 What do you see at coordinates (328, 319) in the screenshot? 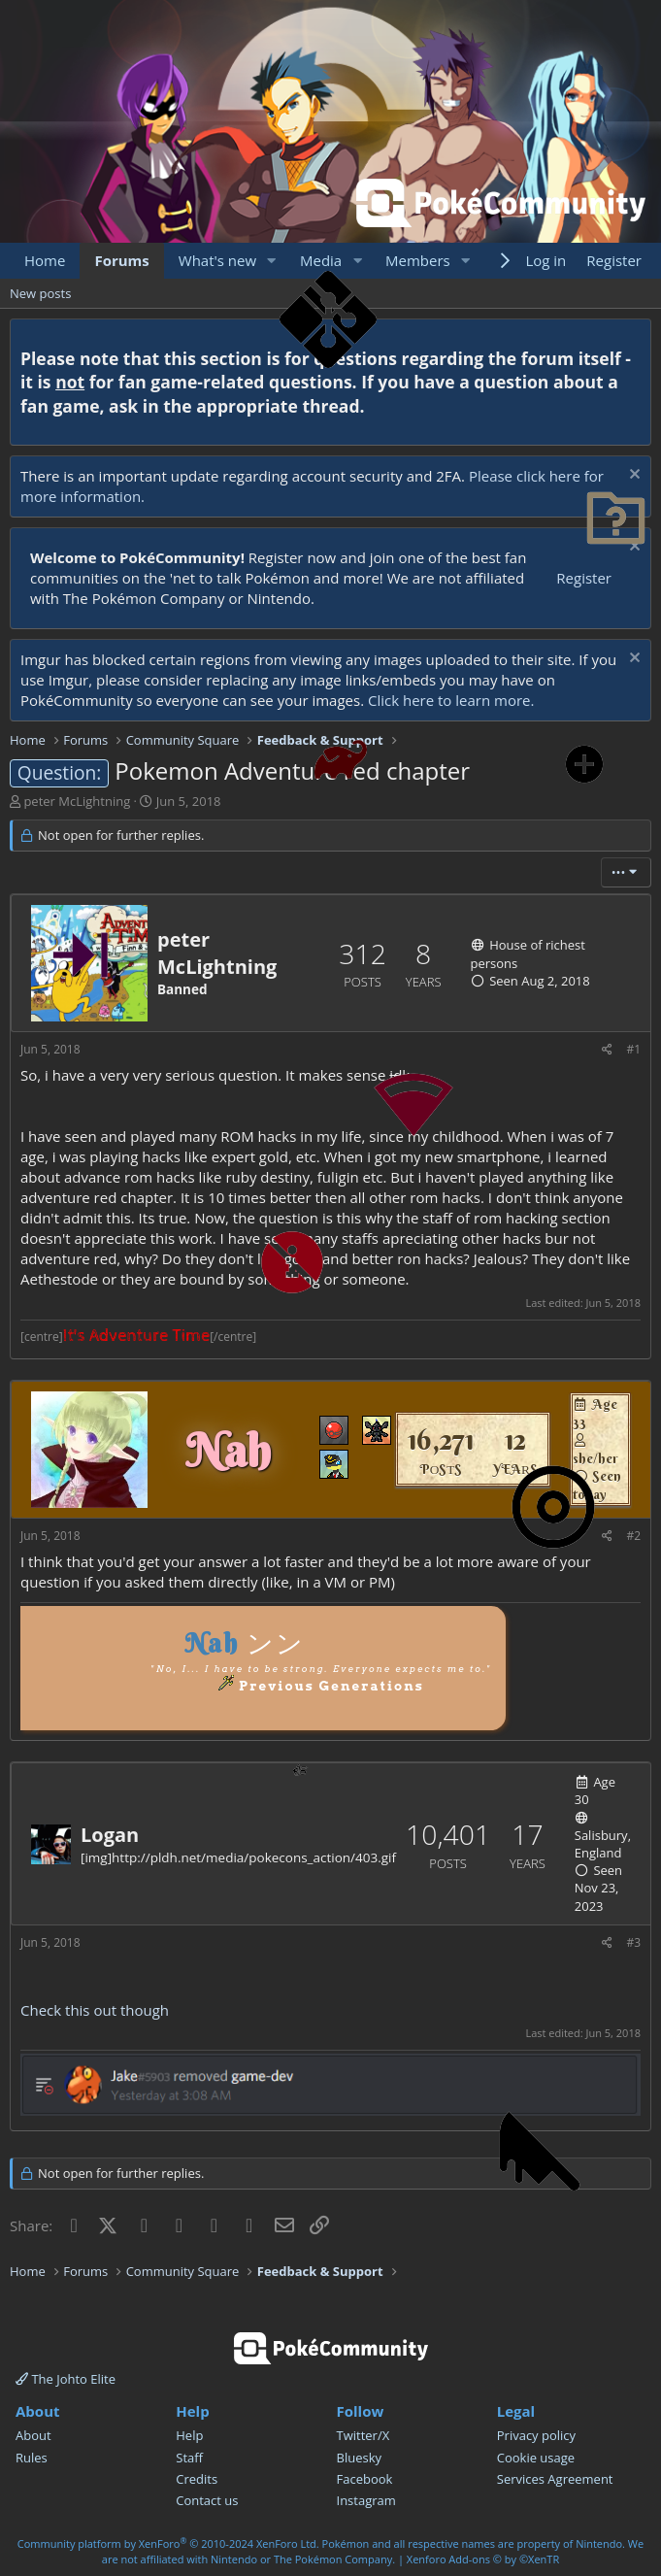
I see `open git for windows application` at bounding box center [328, 319].